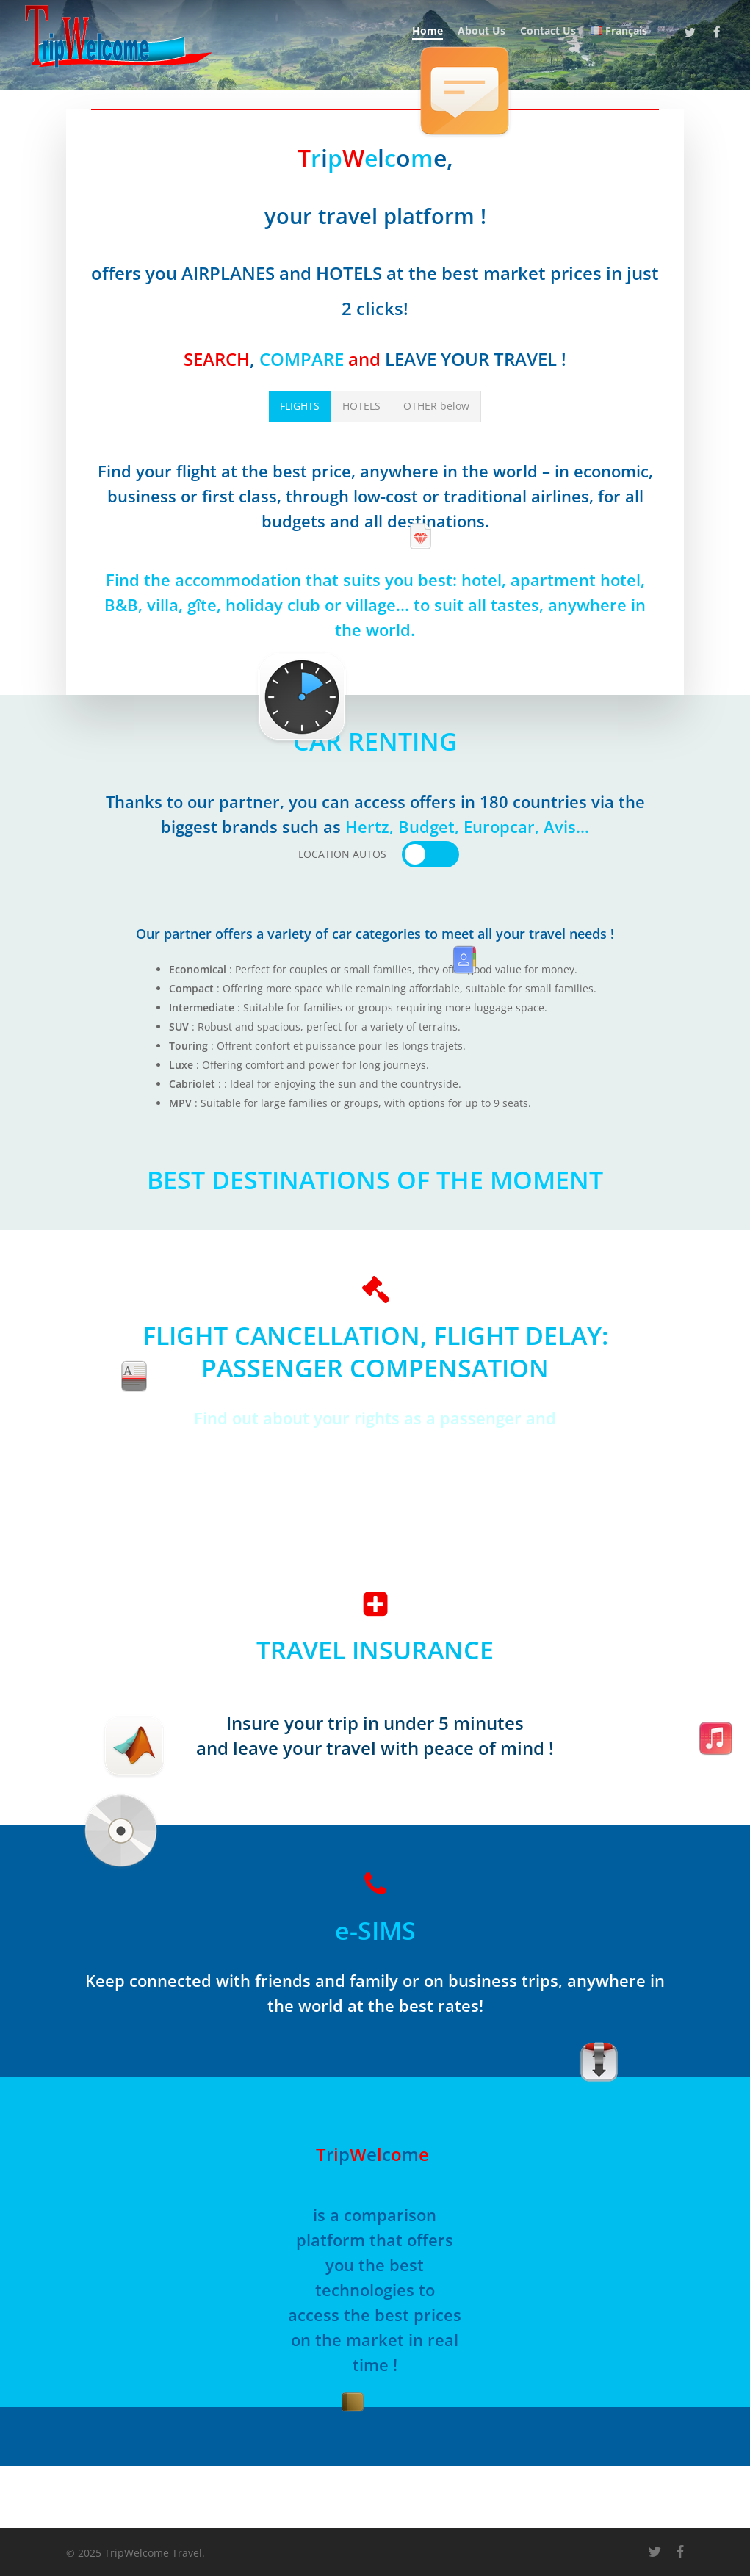 The height and width of the screenshot is (2576, 750). What do you see at coordinates (353, 2401) in the screenshot?
I see `access your desktop folder` at bounding box center [353, 2401].